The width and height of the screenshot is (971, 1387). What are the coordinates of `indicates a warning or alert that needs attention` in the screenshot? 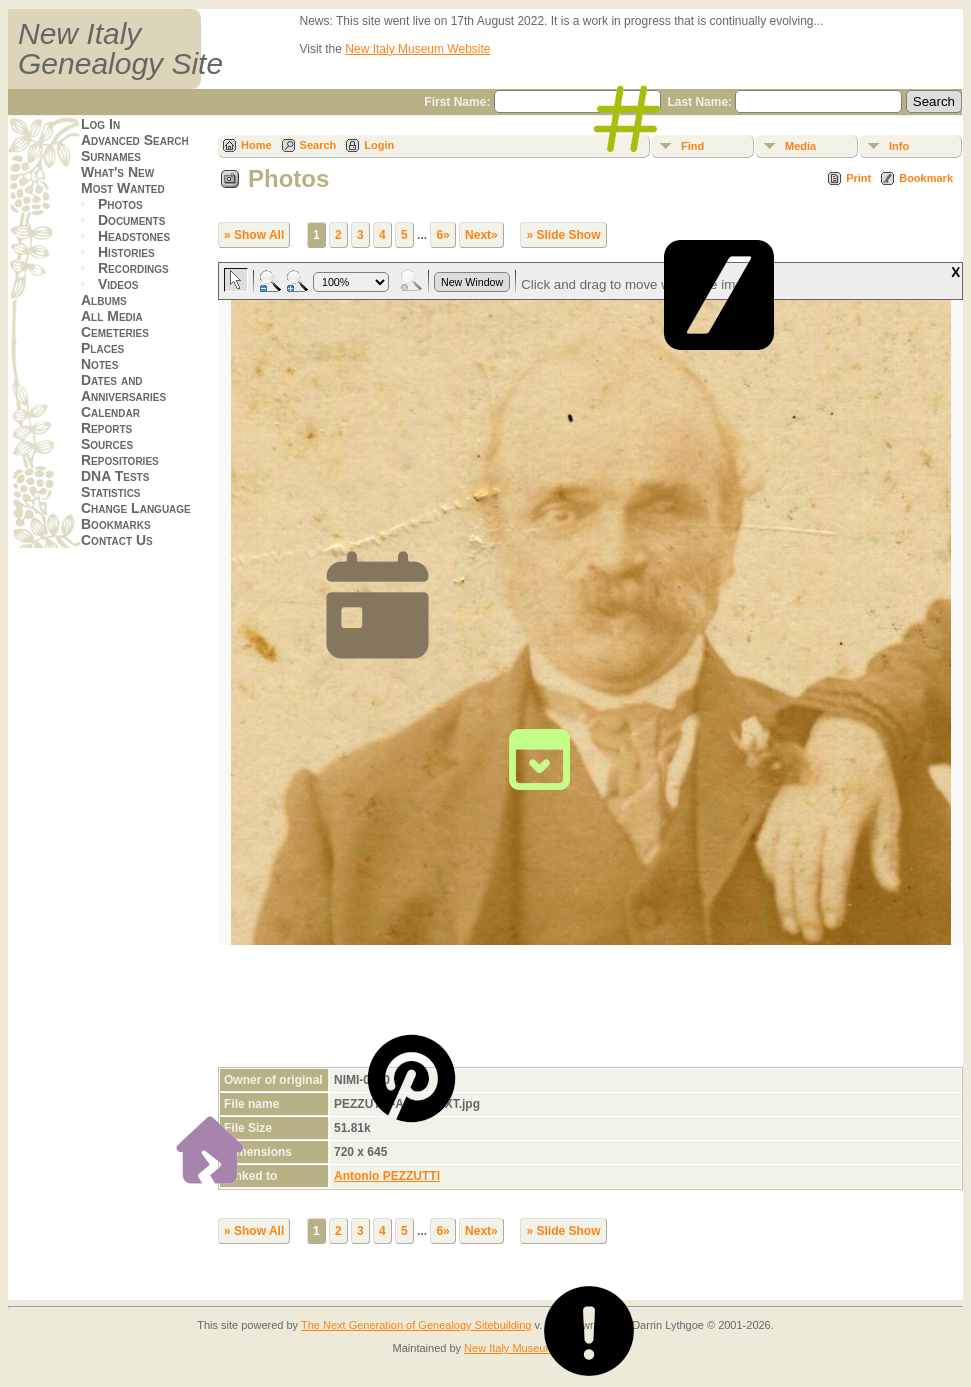 It's located at (589, 1331).